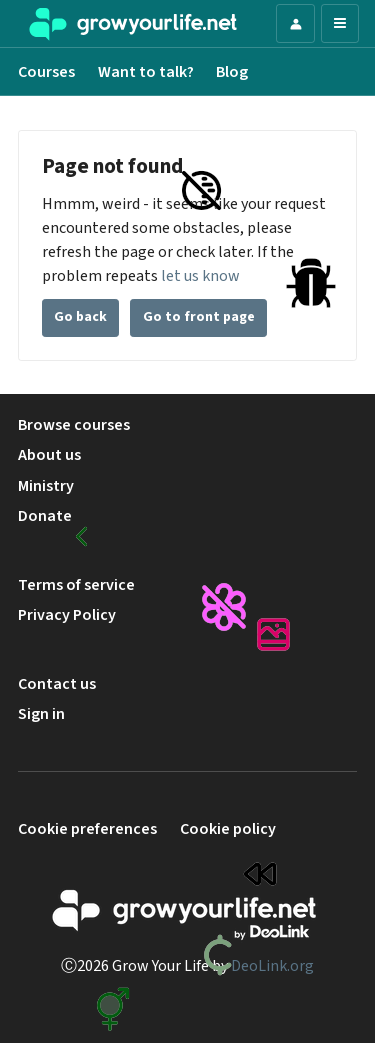 This screenshot has width=375, height=1043. What do you see at coordinates (273, 634) in the screenshot?
I see `view instant photos or polaroid-style images` at bounding box center [273, 634].